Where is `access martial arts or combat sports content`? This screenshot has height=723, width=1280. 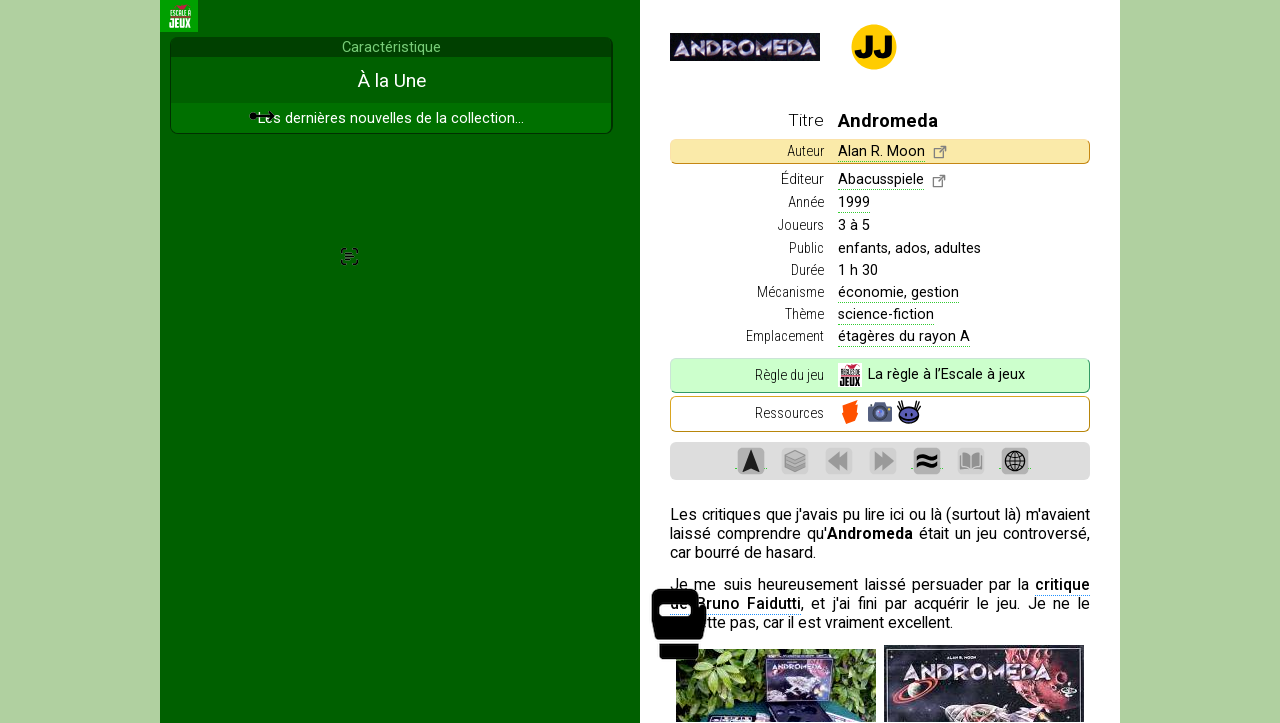 access martial arts or combat sports content is located at coordinates (679, 624).